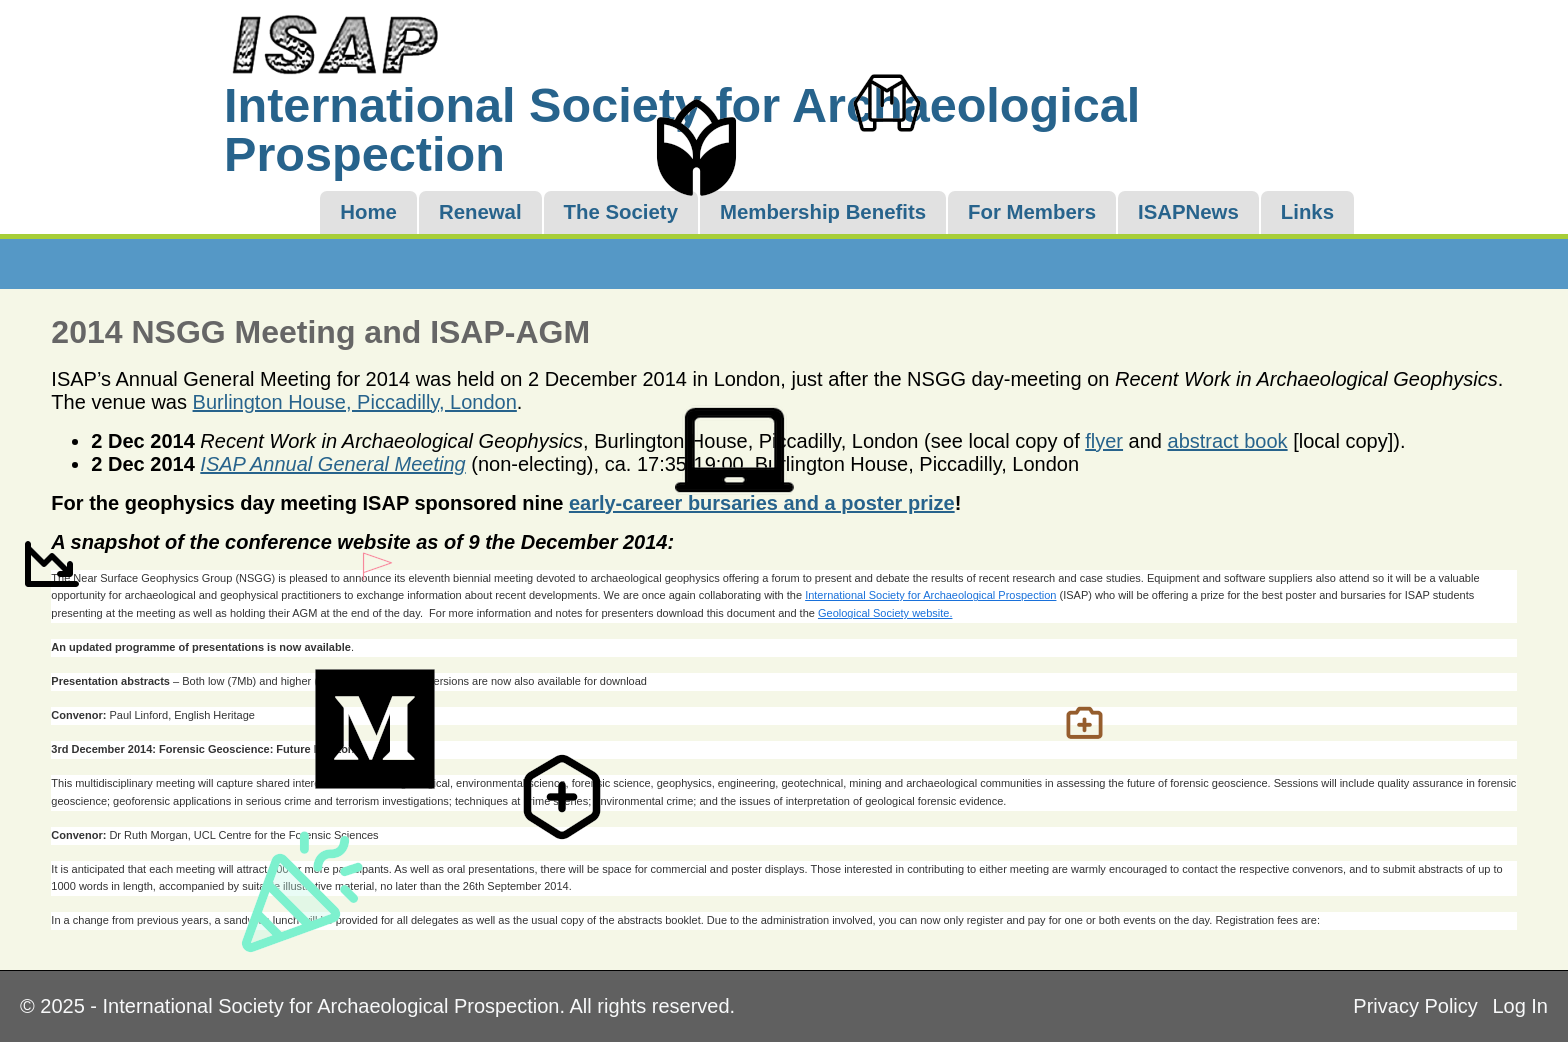 This screenshot has height=1042, width=1568. Describe the element at coordinates (375, 729) in the screenshot. I see `open the Medium app` at that location.